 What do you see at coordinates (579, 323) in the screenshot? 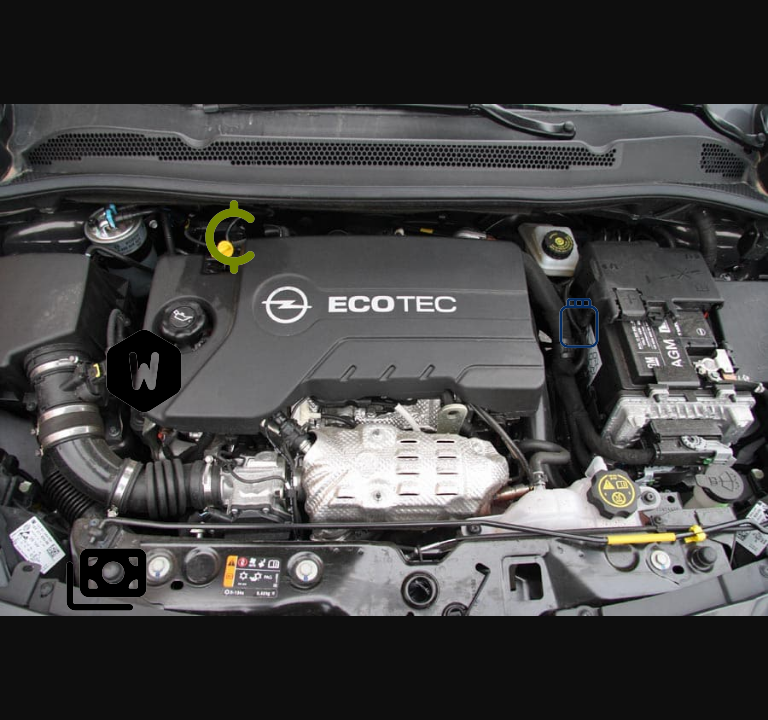
I see `store or save items to a collection` at bounding box center [579, 323].